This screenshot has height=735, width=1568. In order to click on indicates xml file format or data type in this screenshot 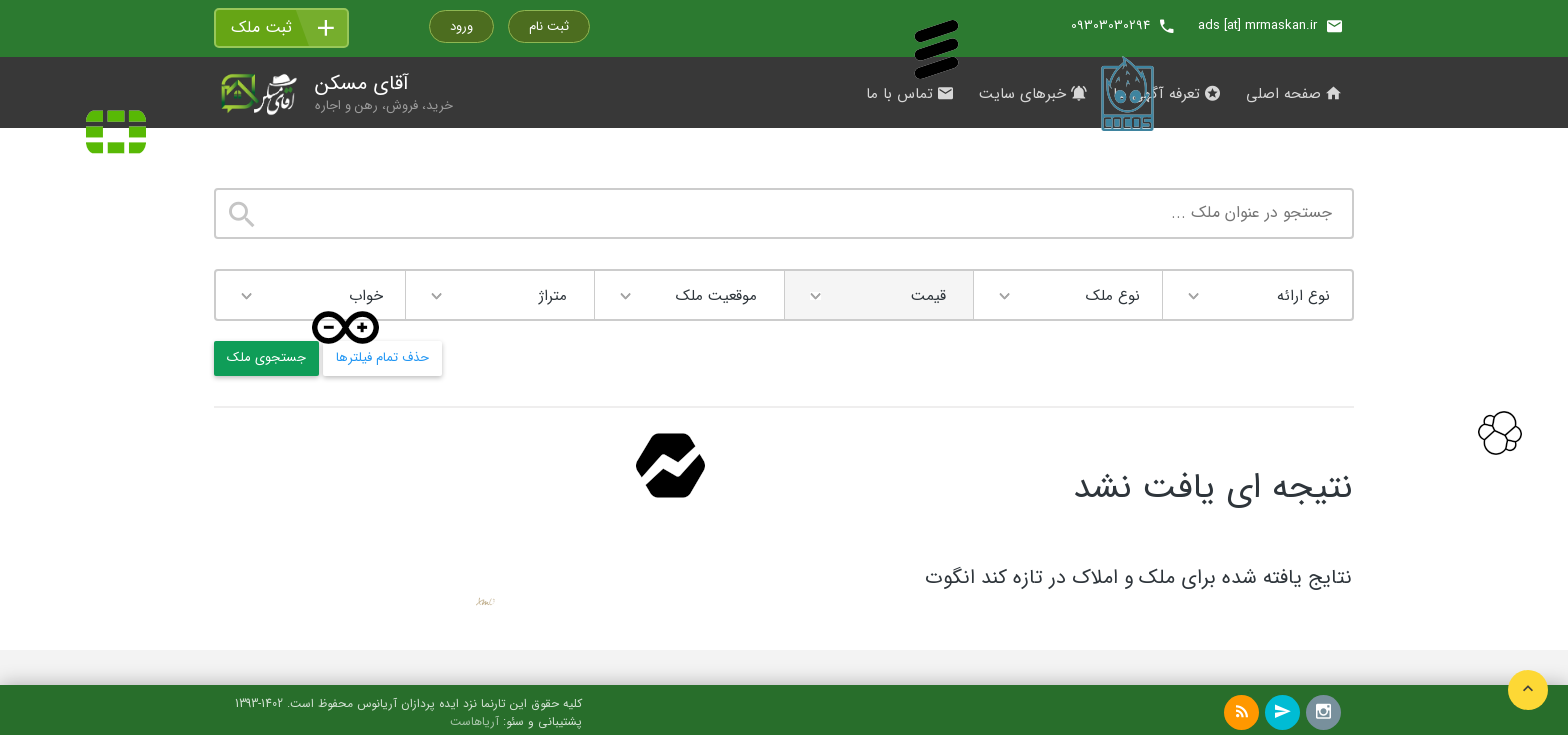, I will do `click(485, 601)`.